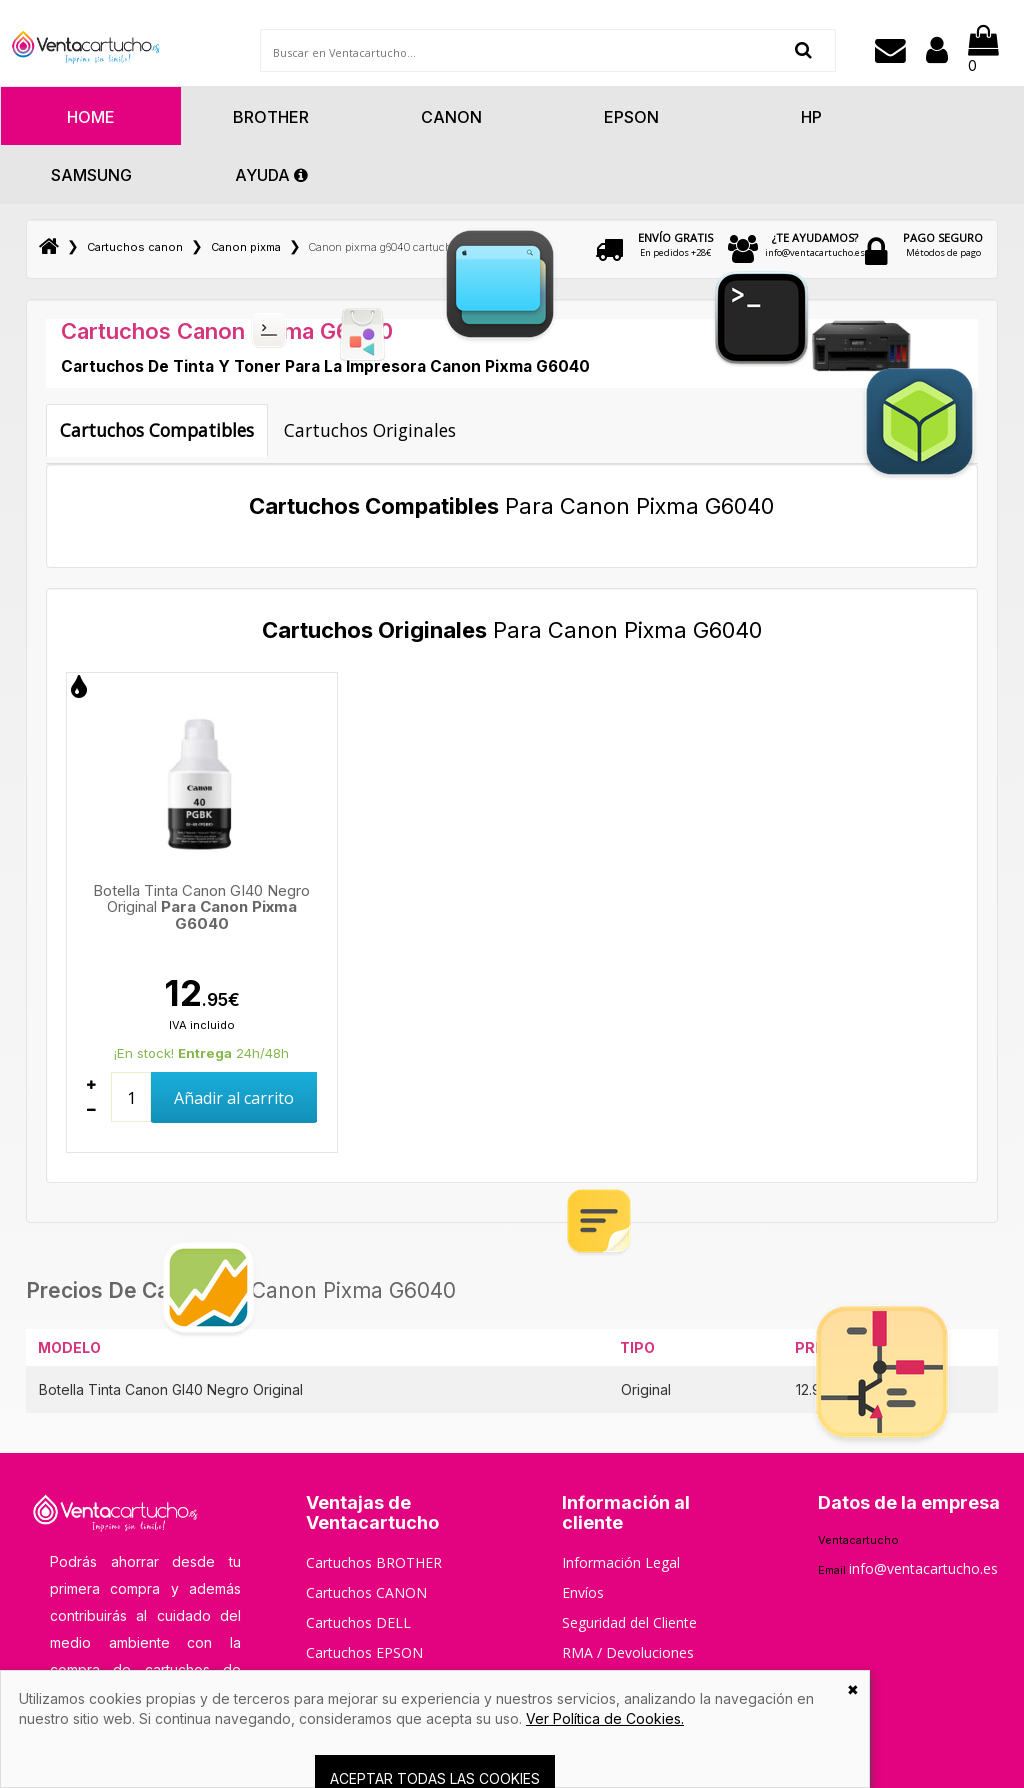 The width and height of the screenshot is (1024, 1788). What do you see at coordinates (500, 284) in the screenshot?
I see `open window management settings` at bounding box center [500, 284].